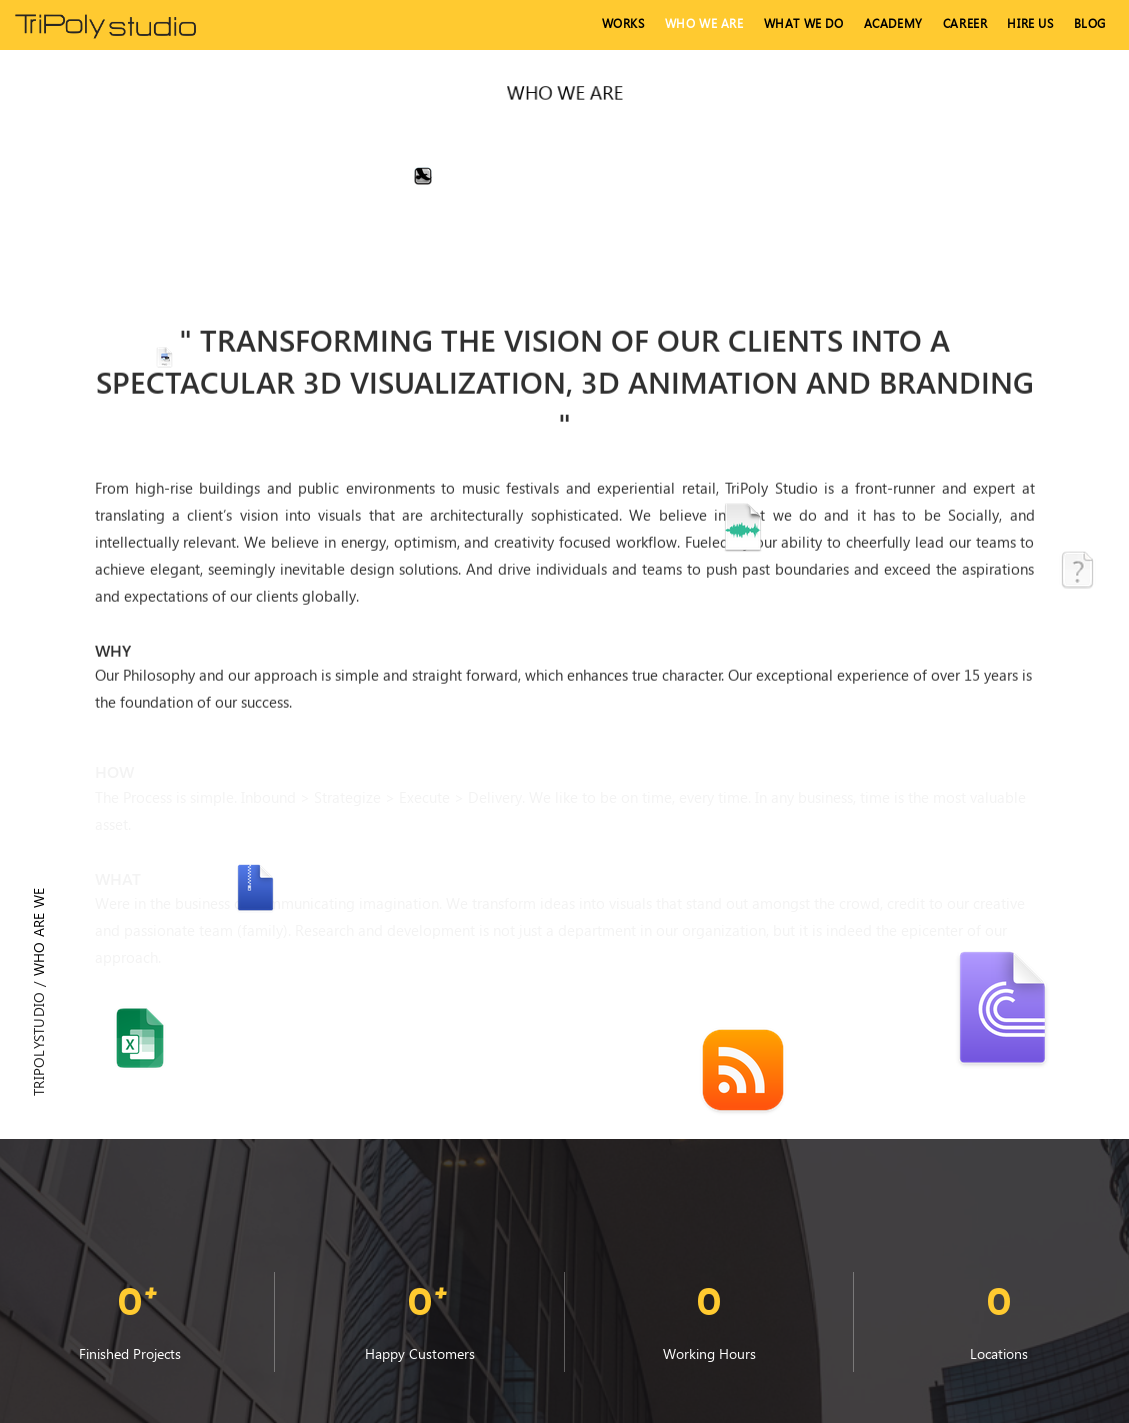 The image size is (1129, 1423). I want to click on a PNG image file, so click(164, 357).